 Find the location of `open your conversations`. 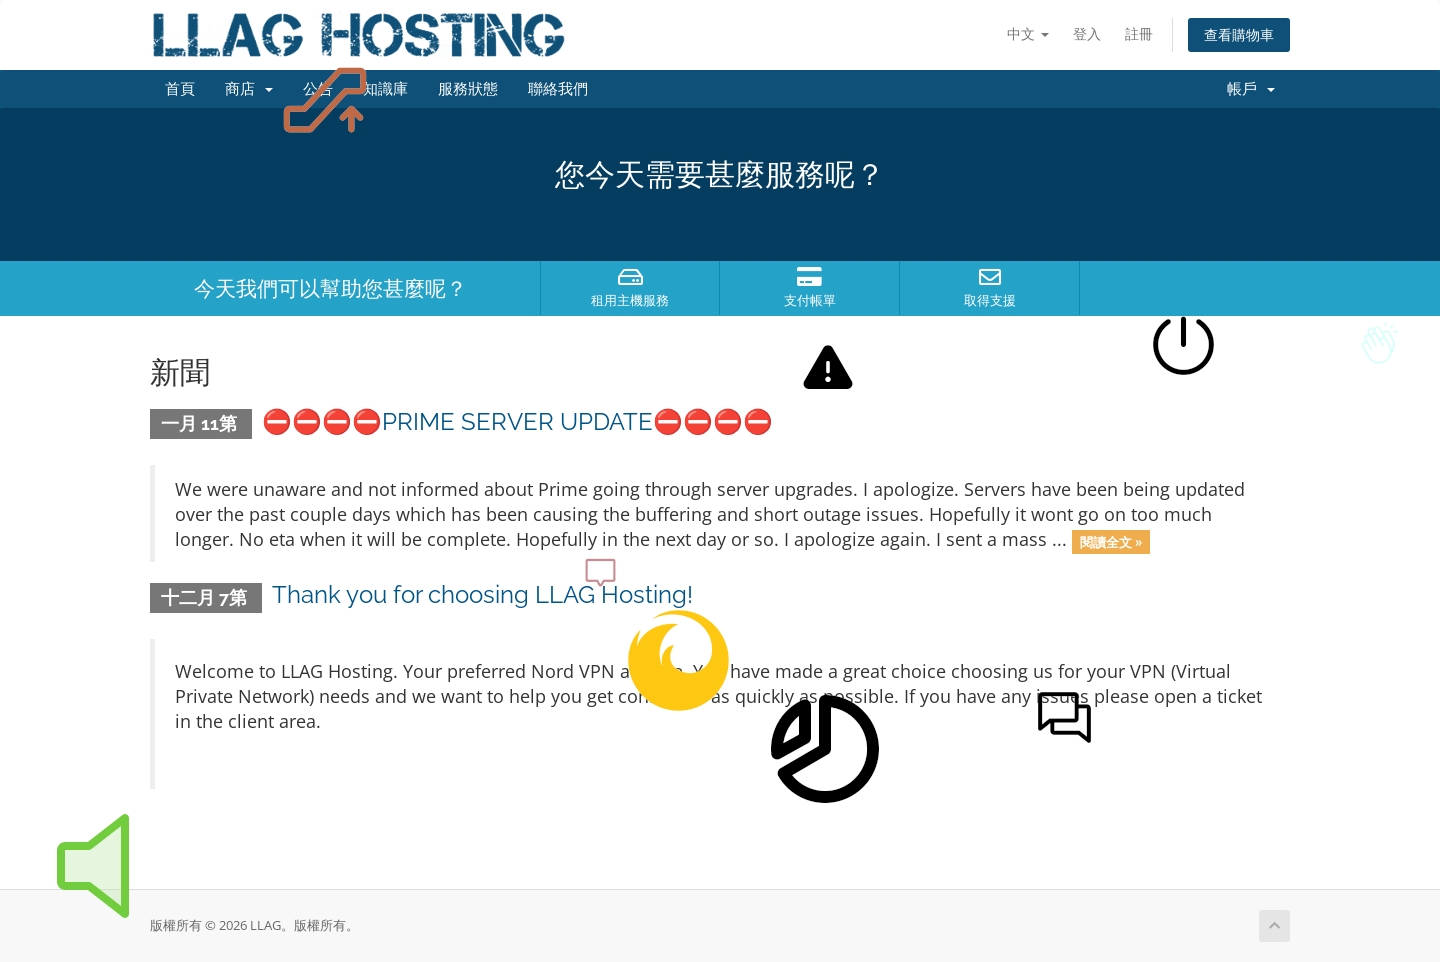

open your conversations is located at coordinates (1064, 716).